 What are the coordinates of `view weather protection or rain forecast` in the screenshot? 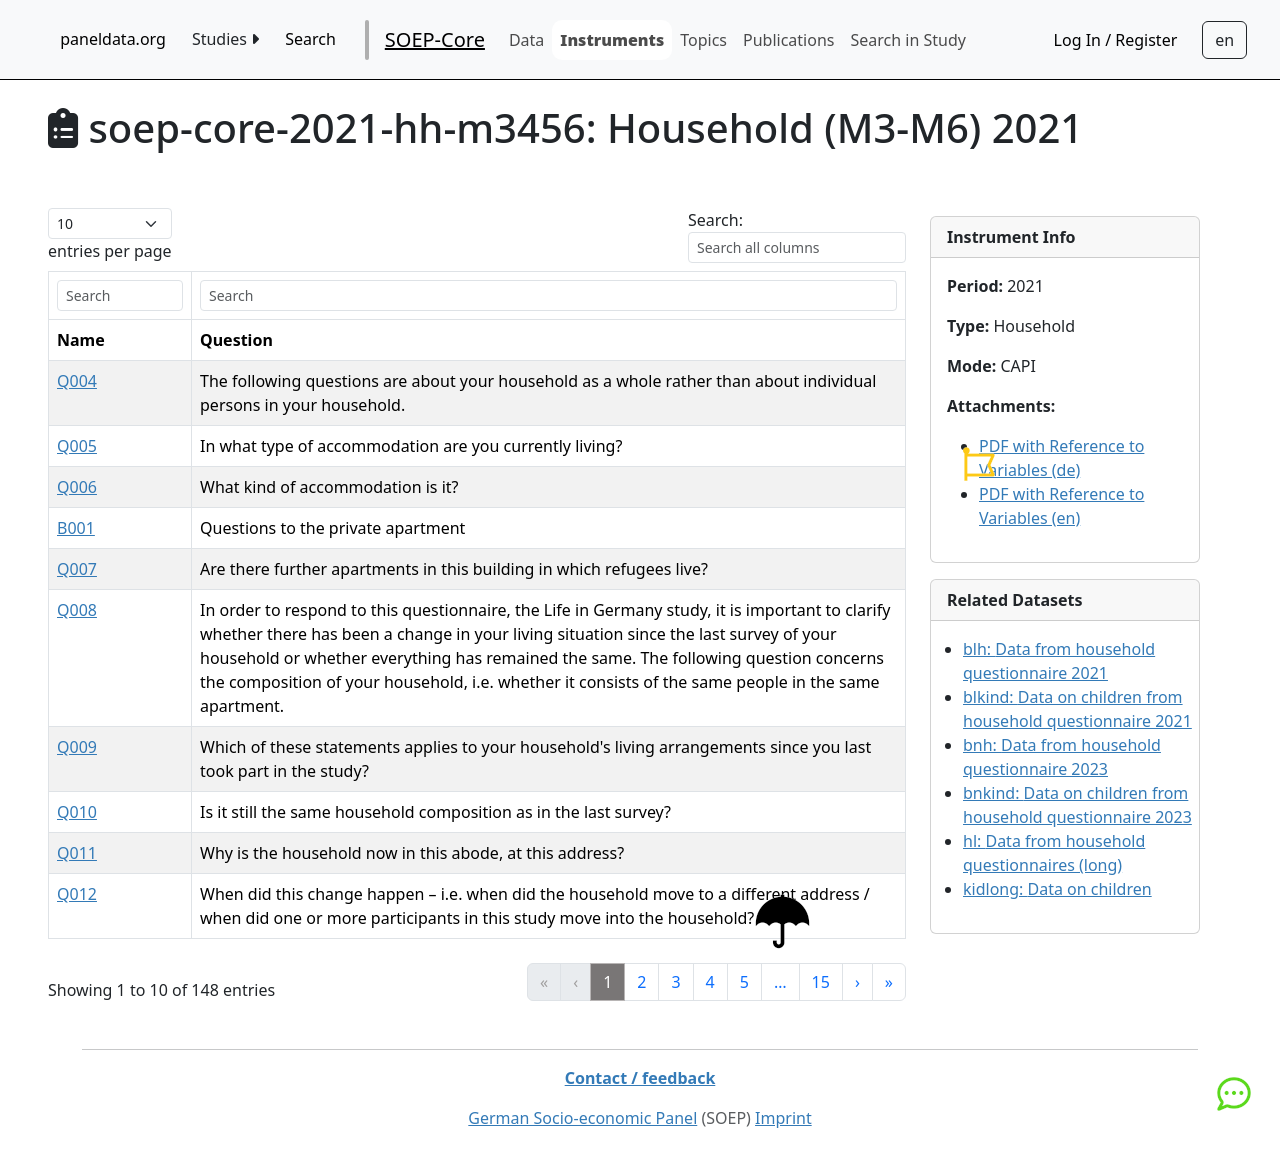 It's located at (782, 921).